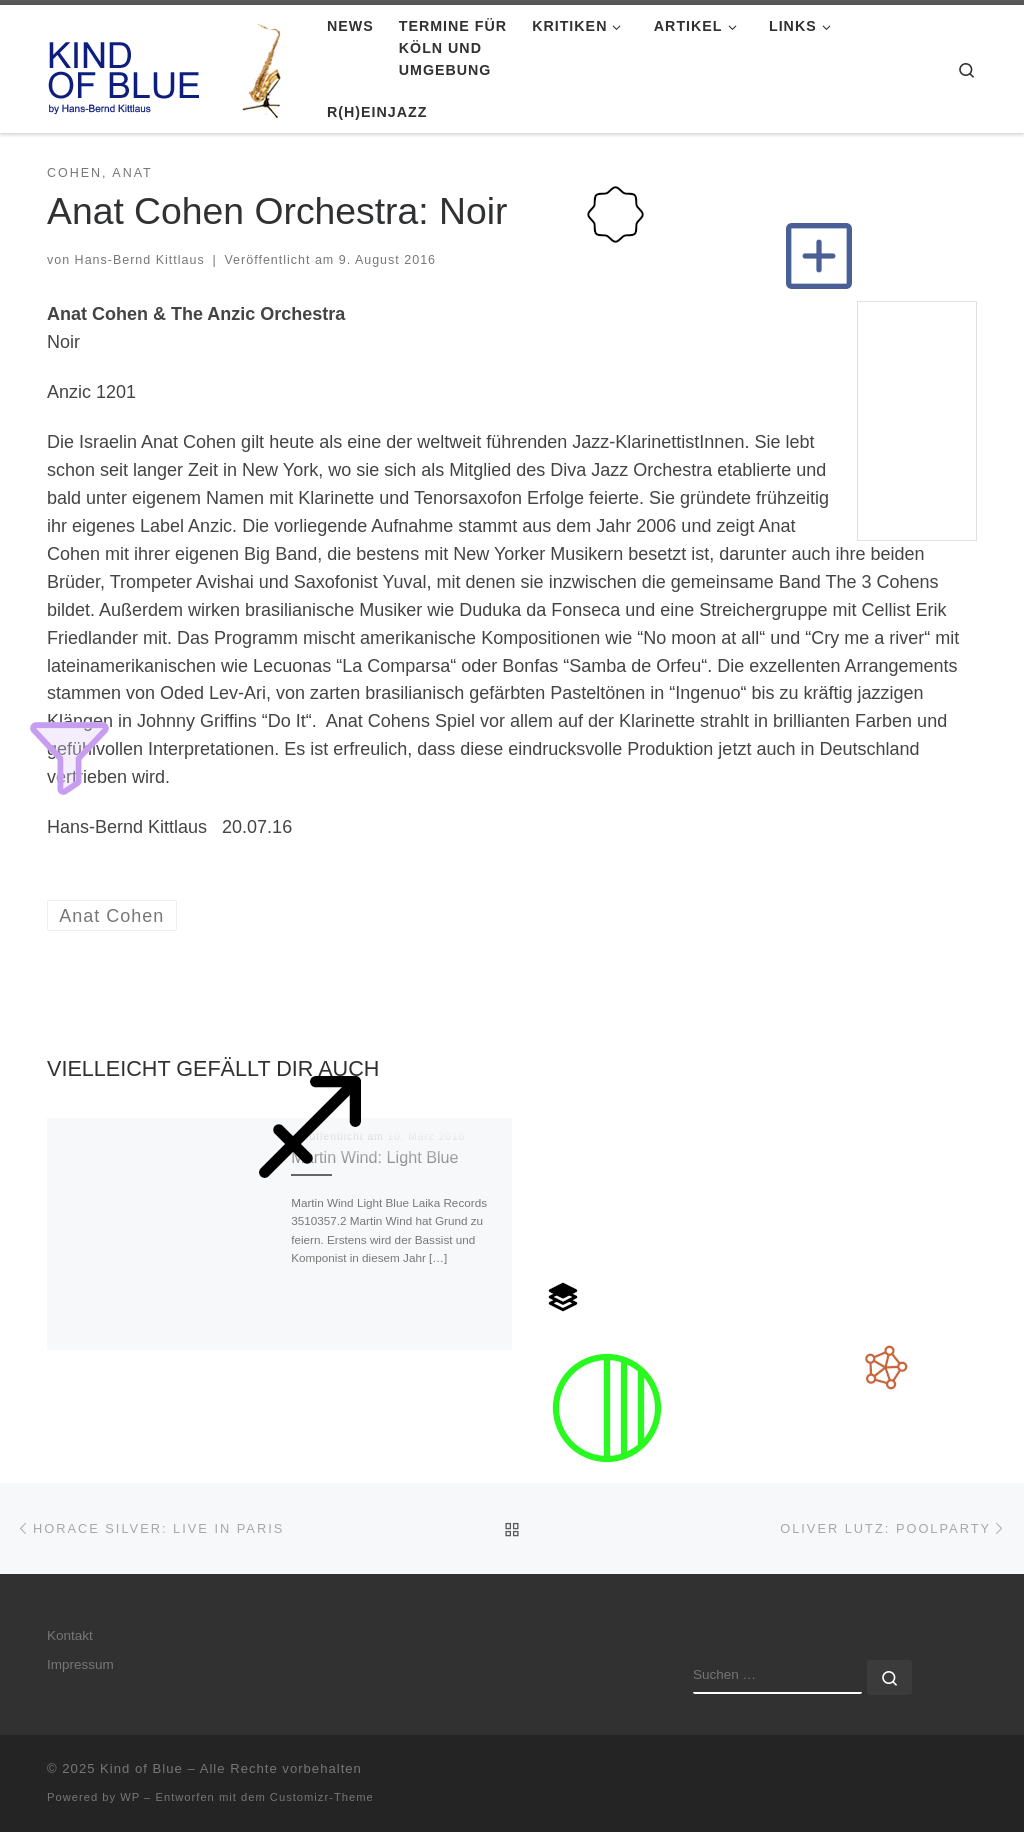 The image size is (1024, 1832). What do you see at coordinates (69, 755) in the screenshot?
I see `filter or sort content` at bounding box center [69, 755].